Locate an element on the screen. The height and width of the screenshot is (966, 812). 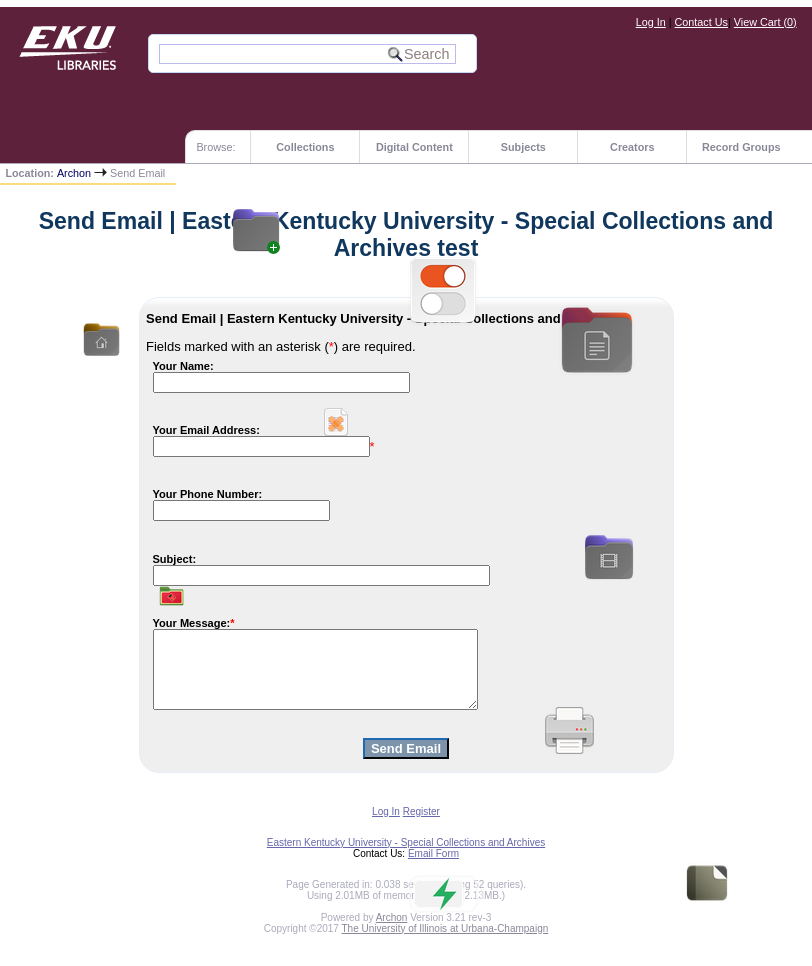
access desktop preferences and settings is located at coordinates (443, 290).